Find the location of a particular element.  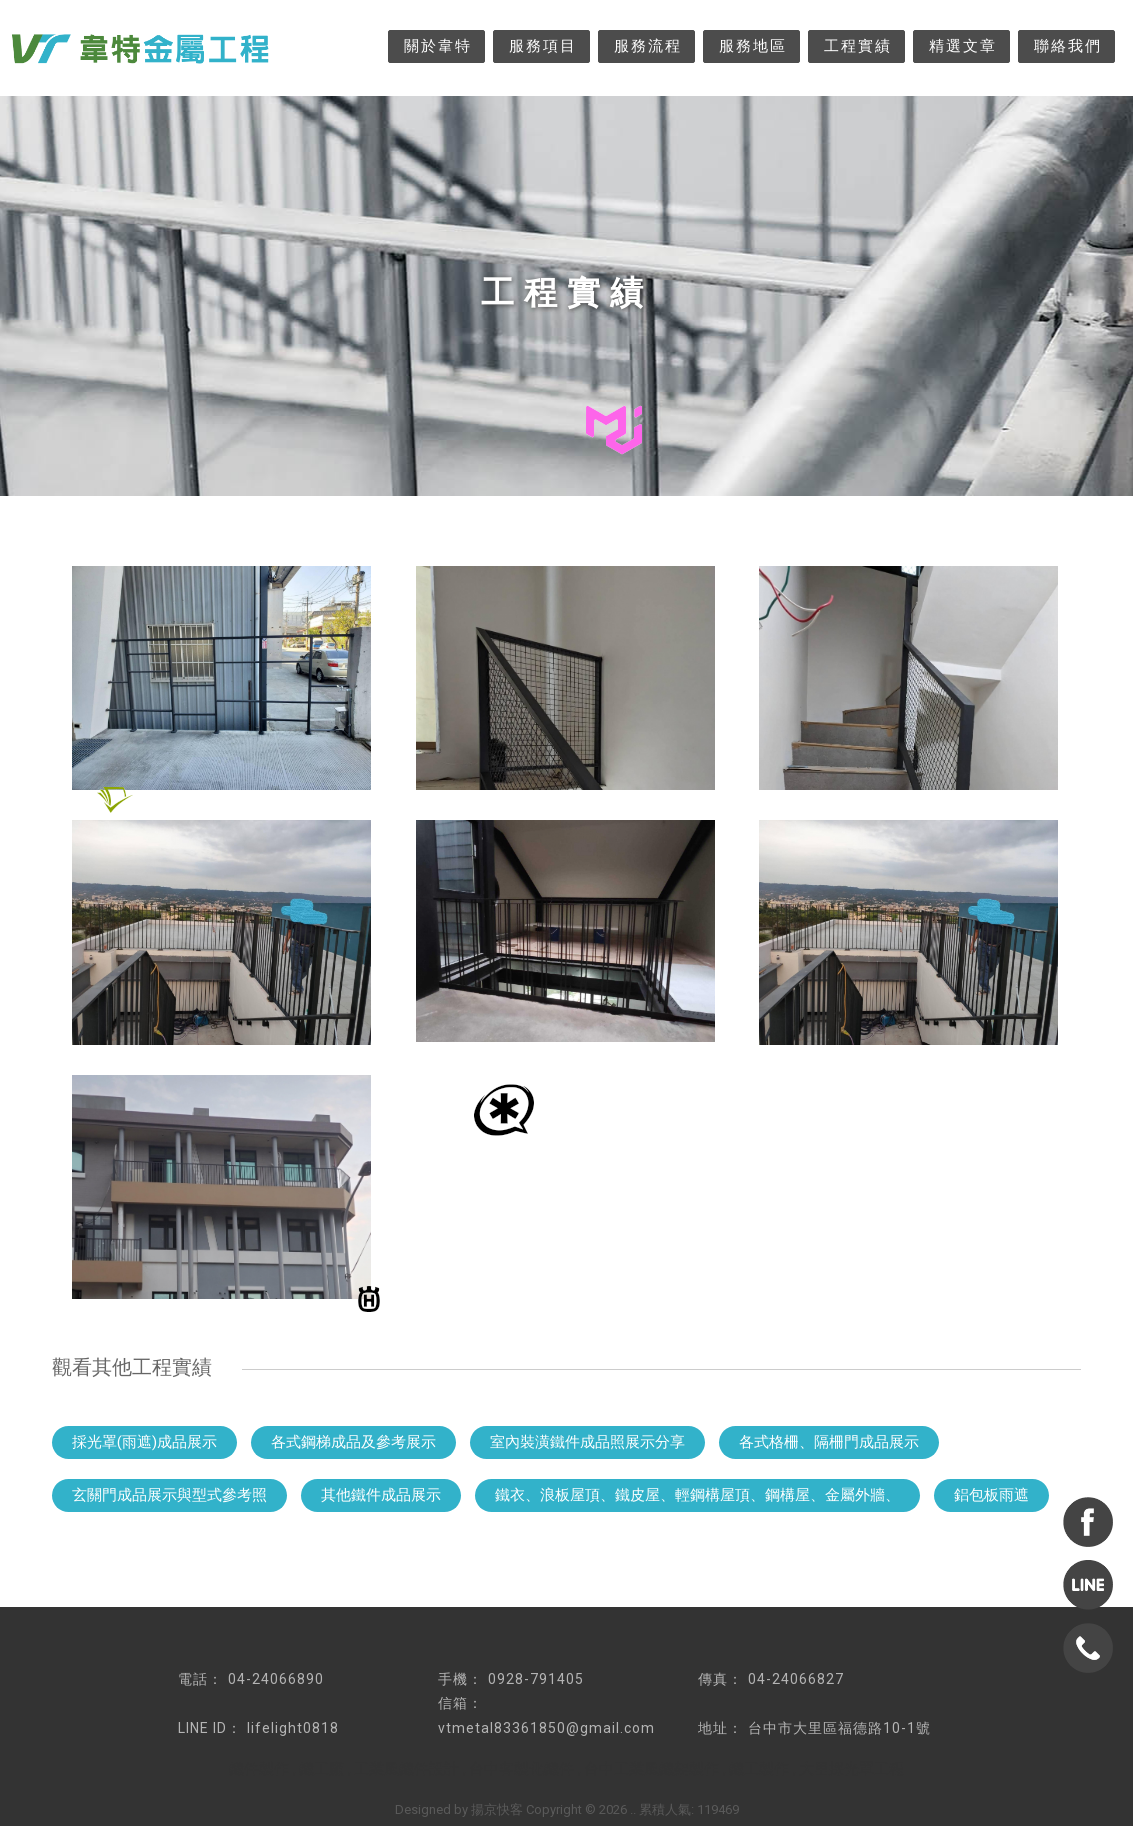

asterisk open-source telephony platform logo is located at coordinates (504, 1110).